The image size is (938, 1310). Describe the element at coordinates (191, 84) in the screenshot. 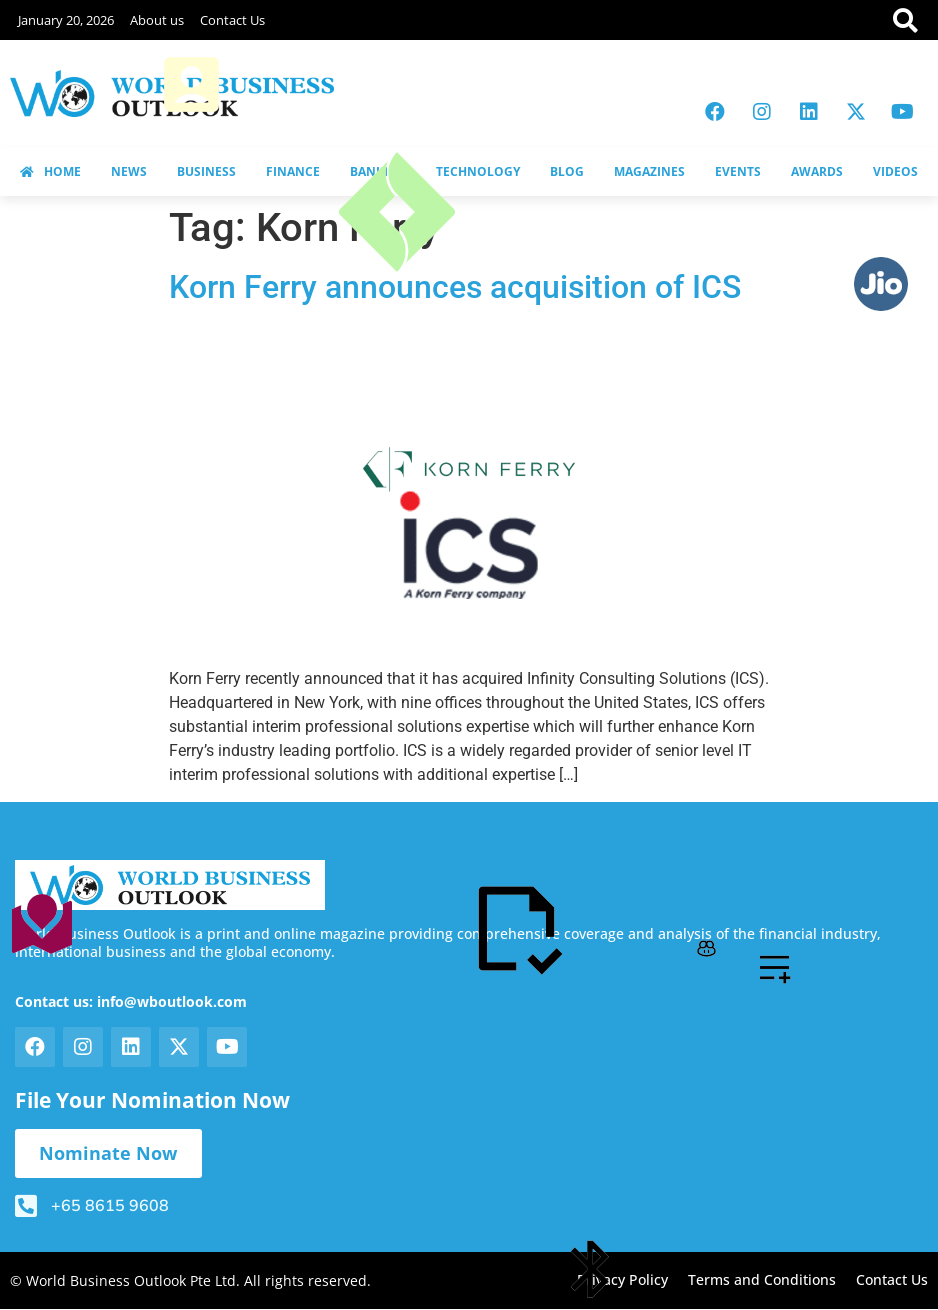

I see `view your account profile` at that location.